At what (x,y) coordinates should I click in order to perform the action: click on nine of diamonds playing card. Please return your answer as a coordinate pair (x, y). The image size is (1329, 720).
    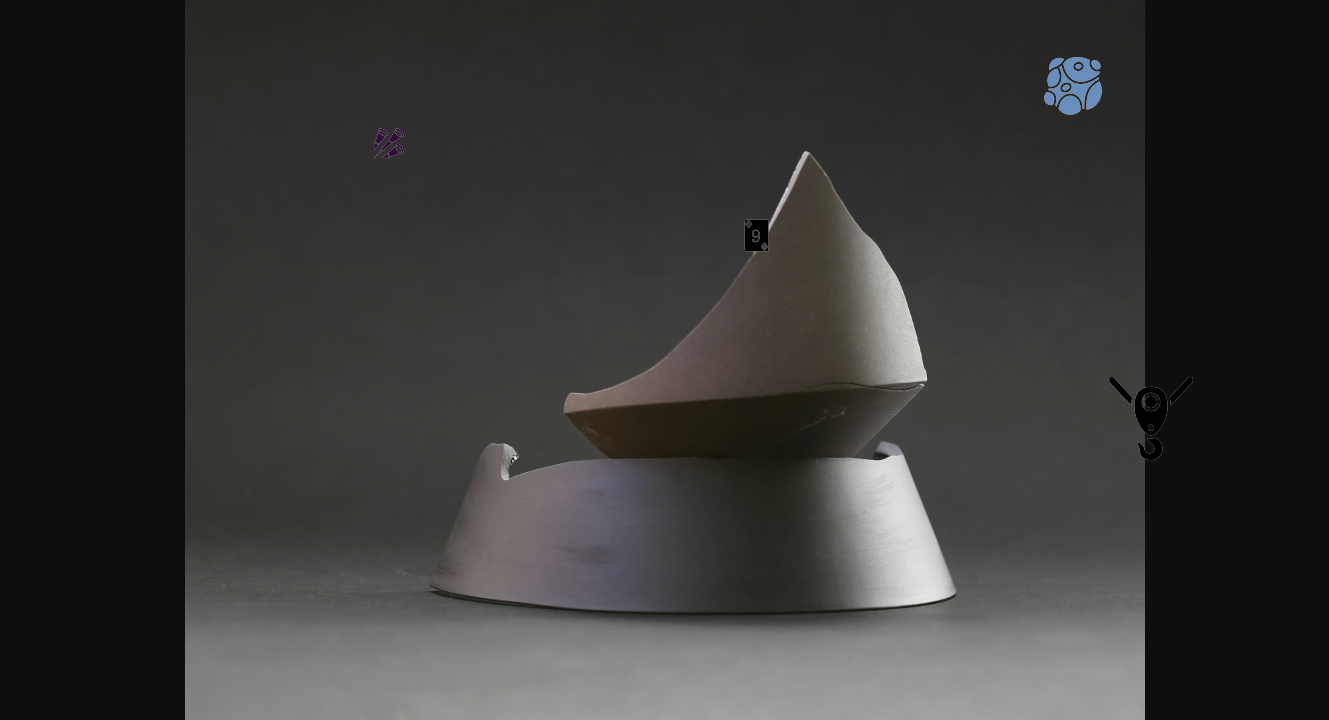
    Looking at the image, I should click on (756, 235).